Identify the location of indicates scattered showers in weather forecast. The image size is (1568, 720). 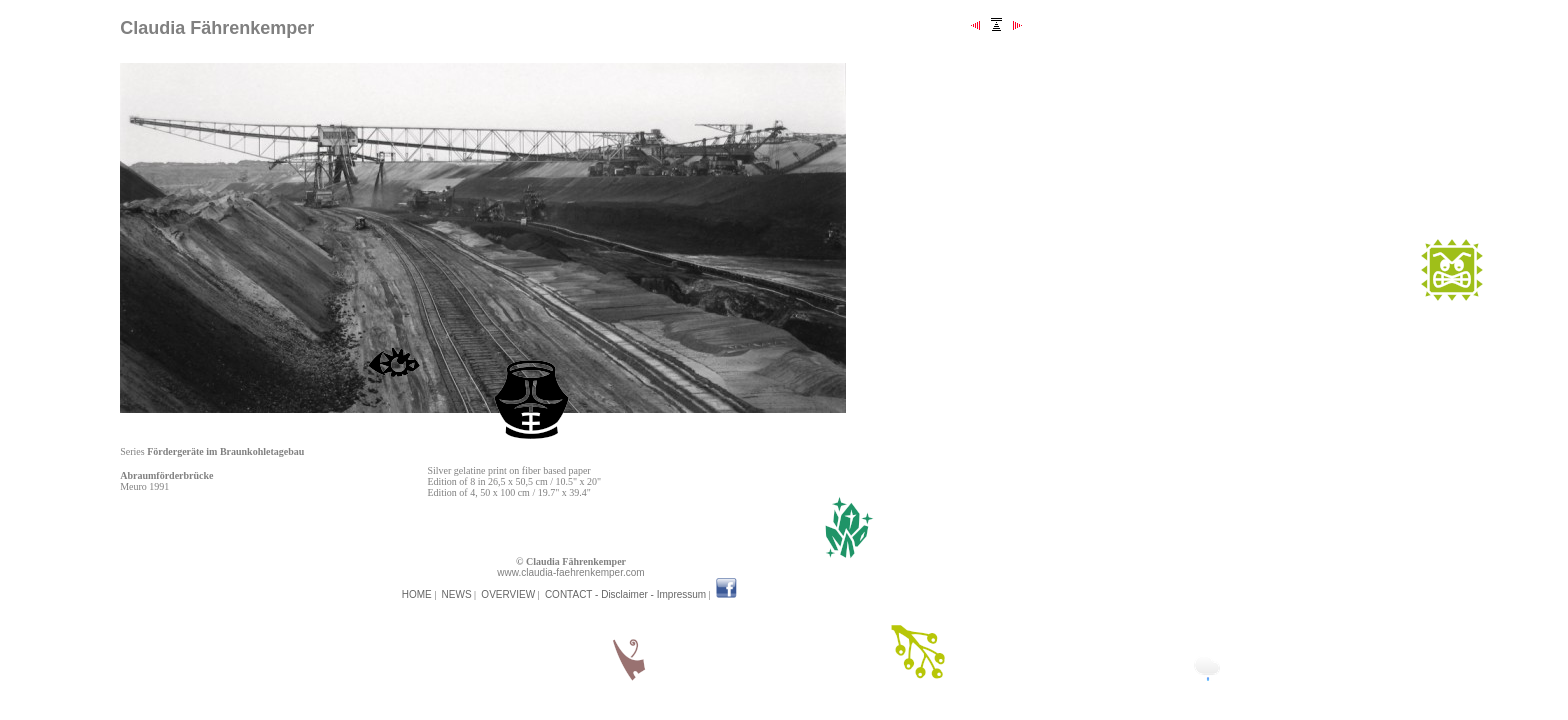
(1207, 668).